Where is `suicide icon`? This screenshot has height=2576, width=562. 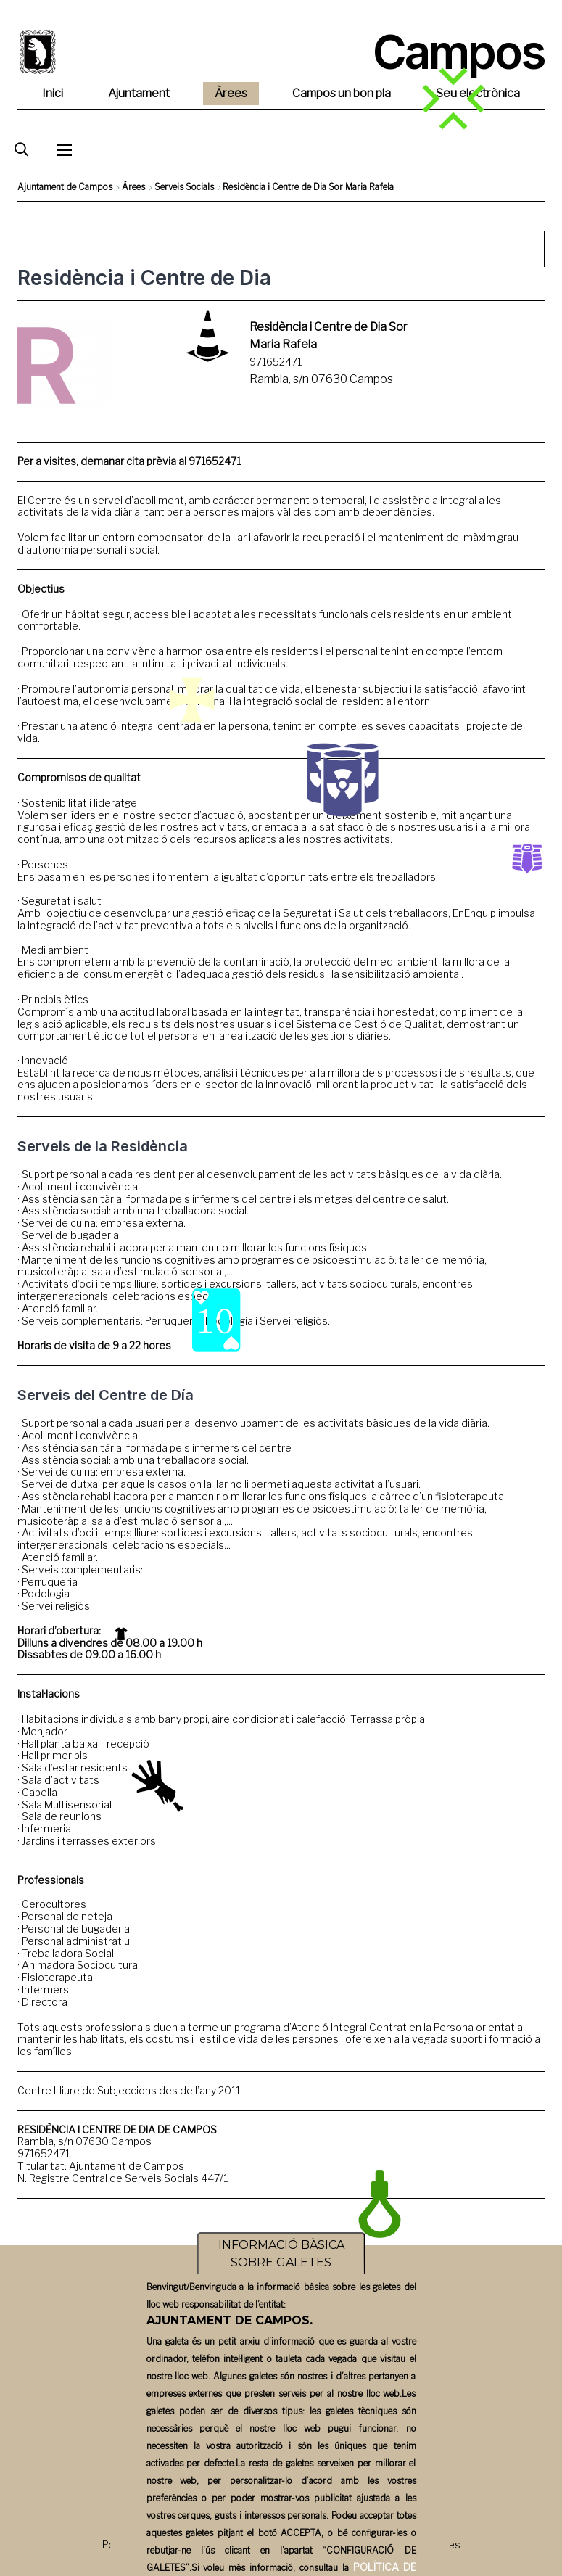 suicide icon is located at coordinates (379, 2204).